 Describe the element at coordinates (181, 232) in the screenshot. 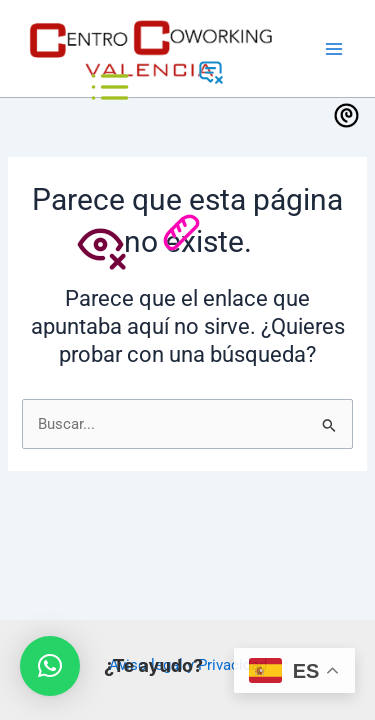

I see `browse bakery or bread products` at that location.